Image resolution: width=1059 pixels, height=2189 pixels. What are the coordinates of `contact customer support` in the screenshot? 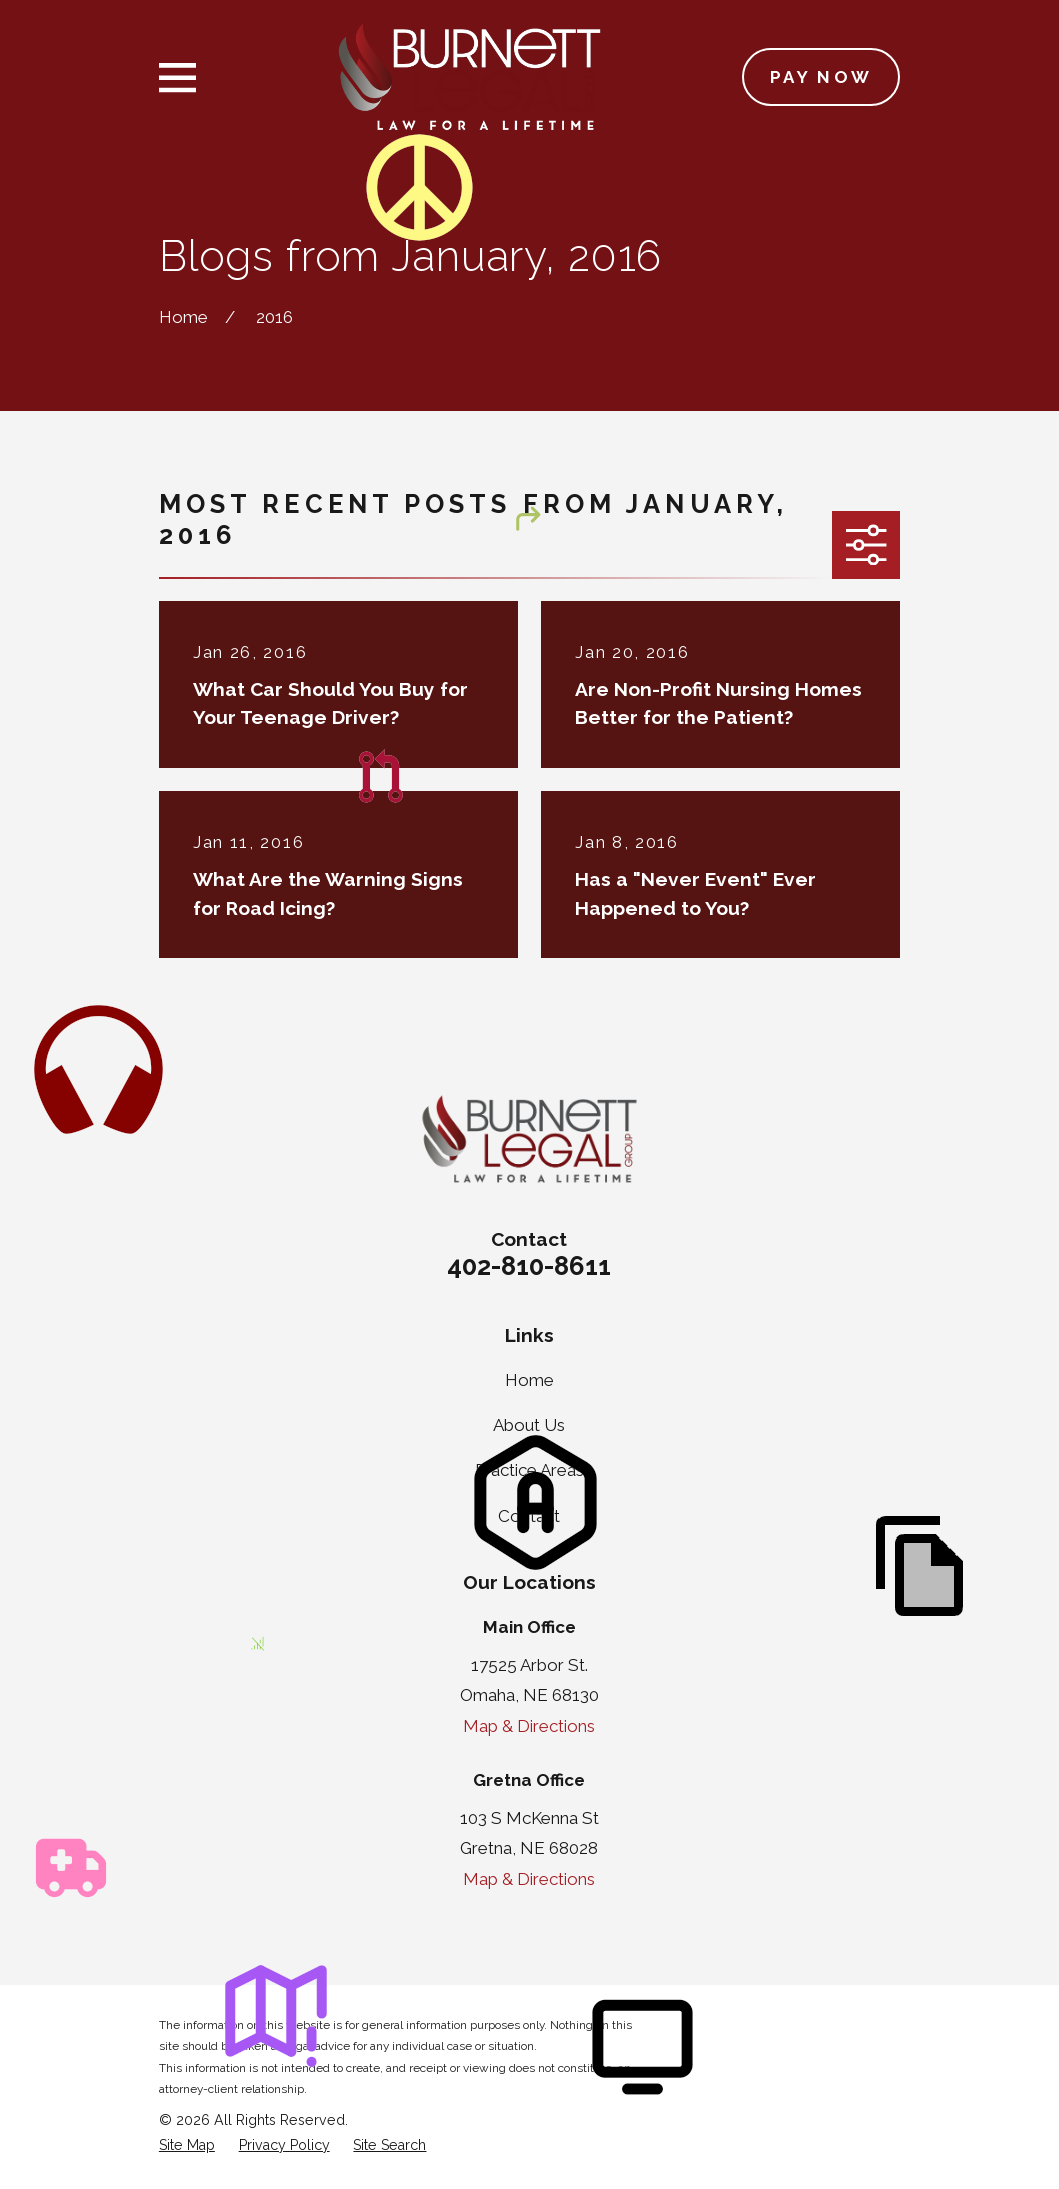 It's located at (98, 1069).